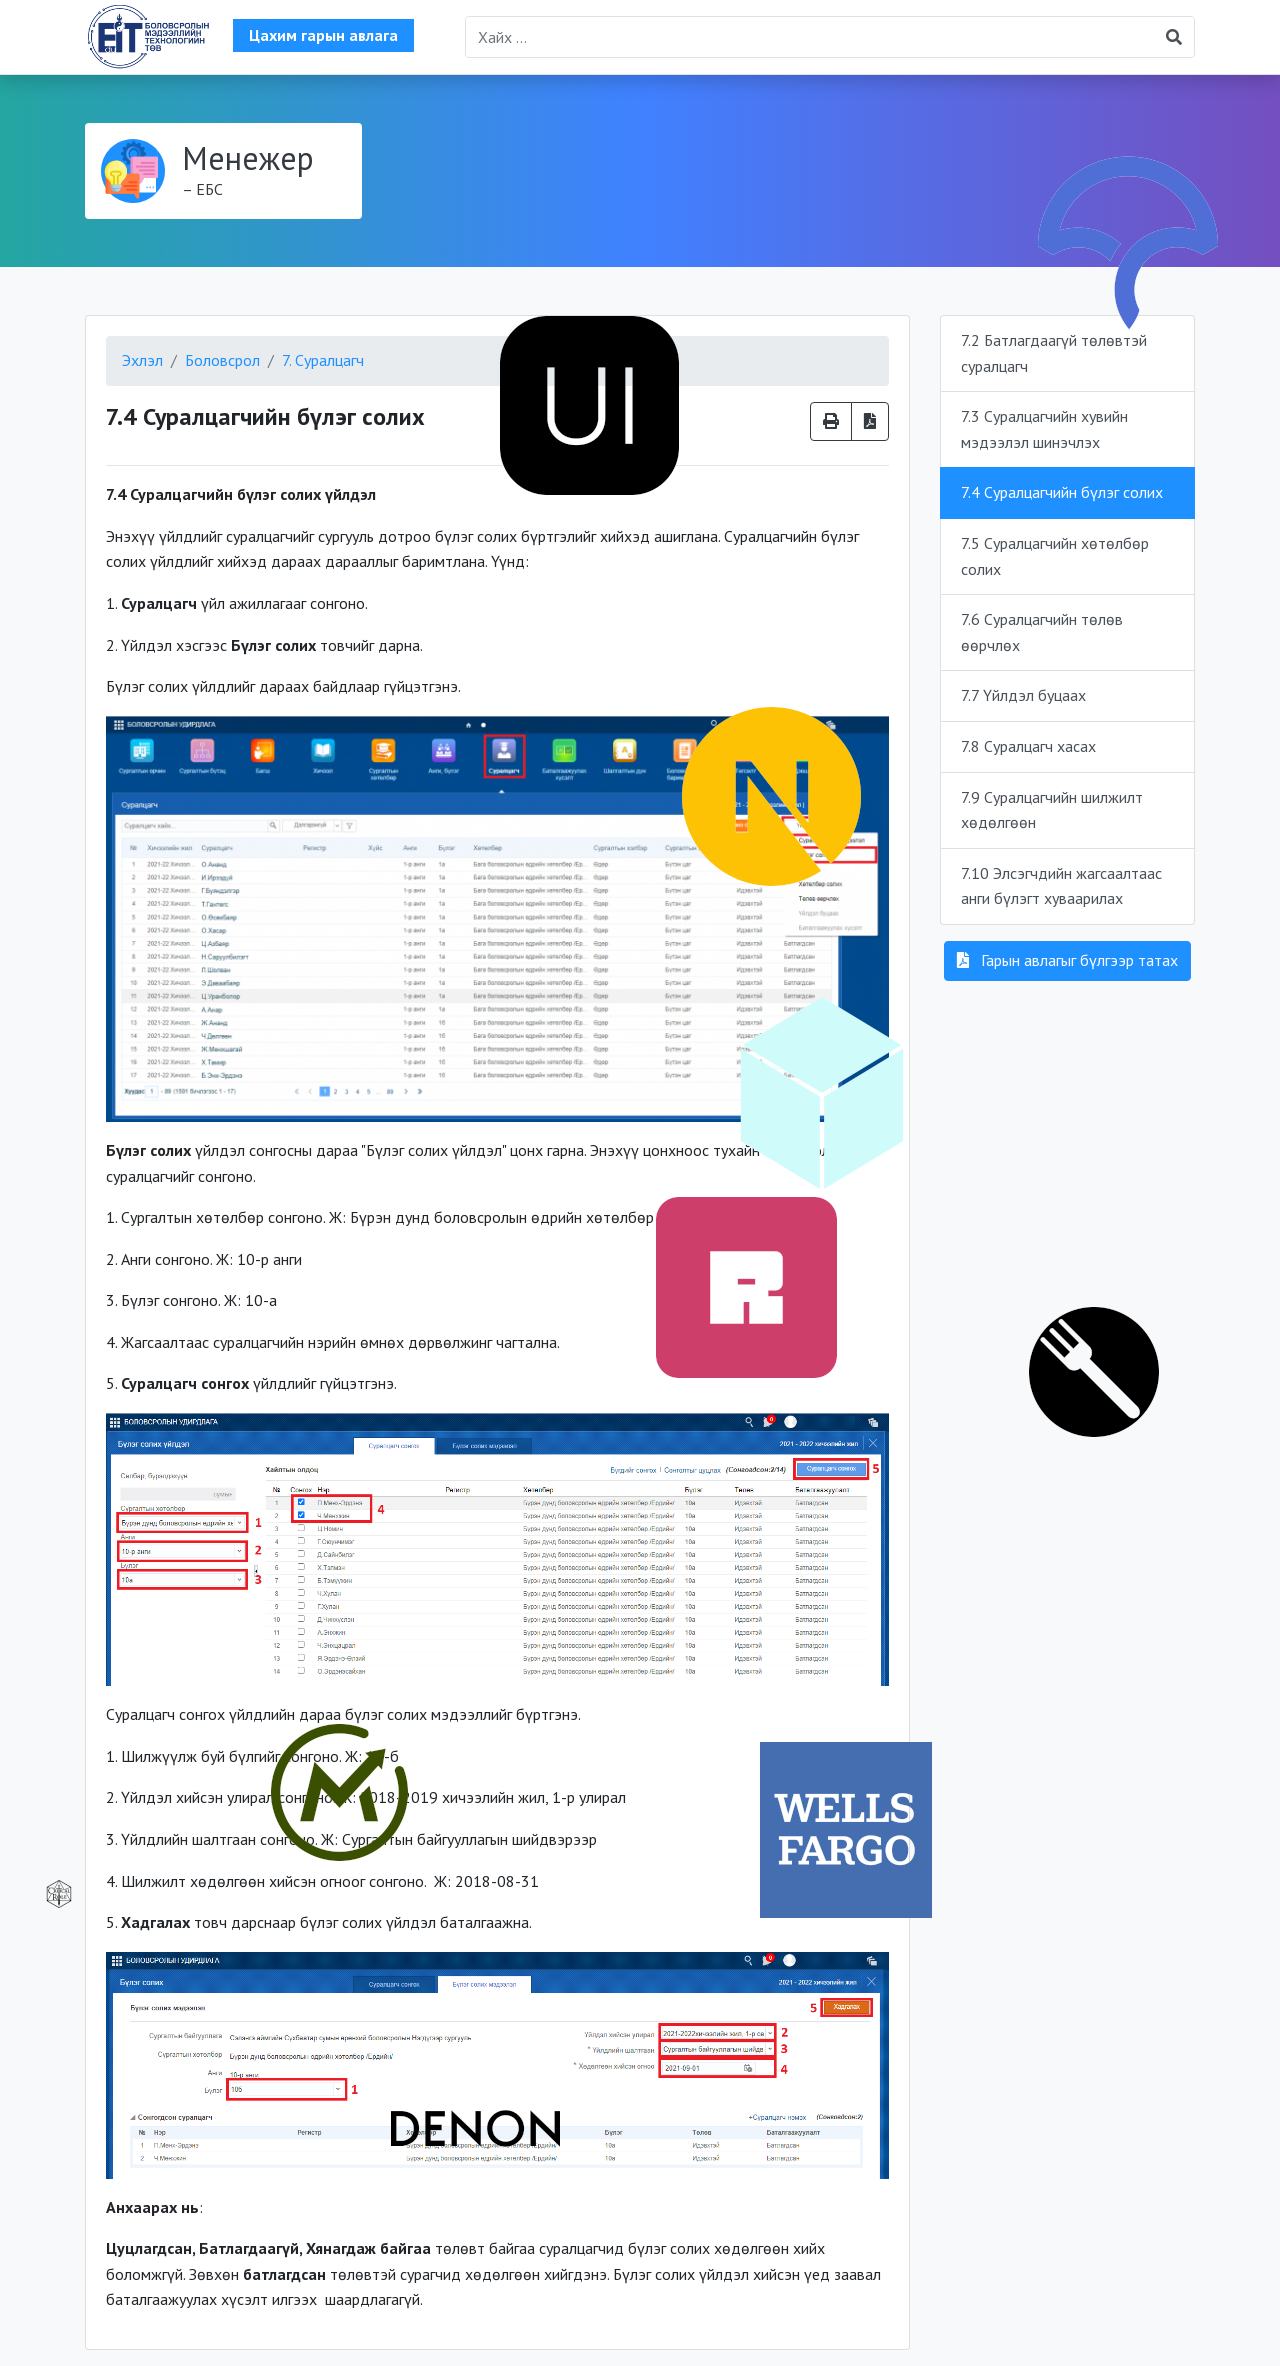  What do you see at coordinates (589, 405) in the screenshot?
I see `heroui brand logo` at bounding box center [589, 405].